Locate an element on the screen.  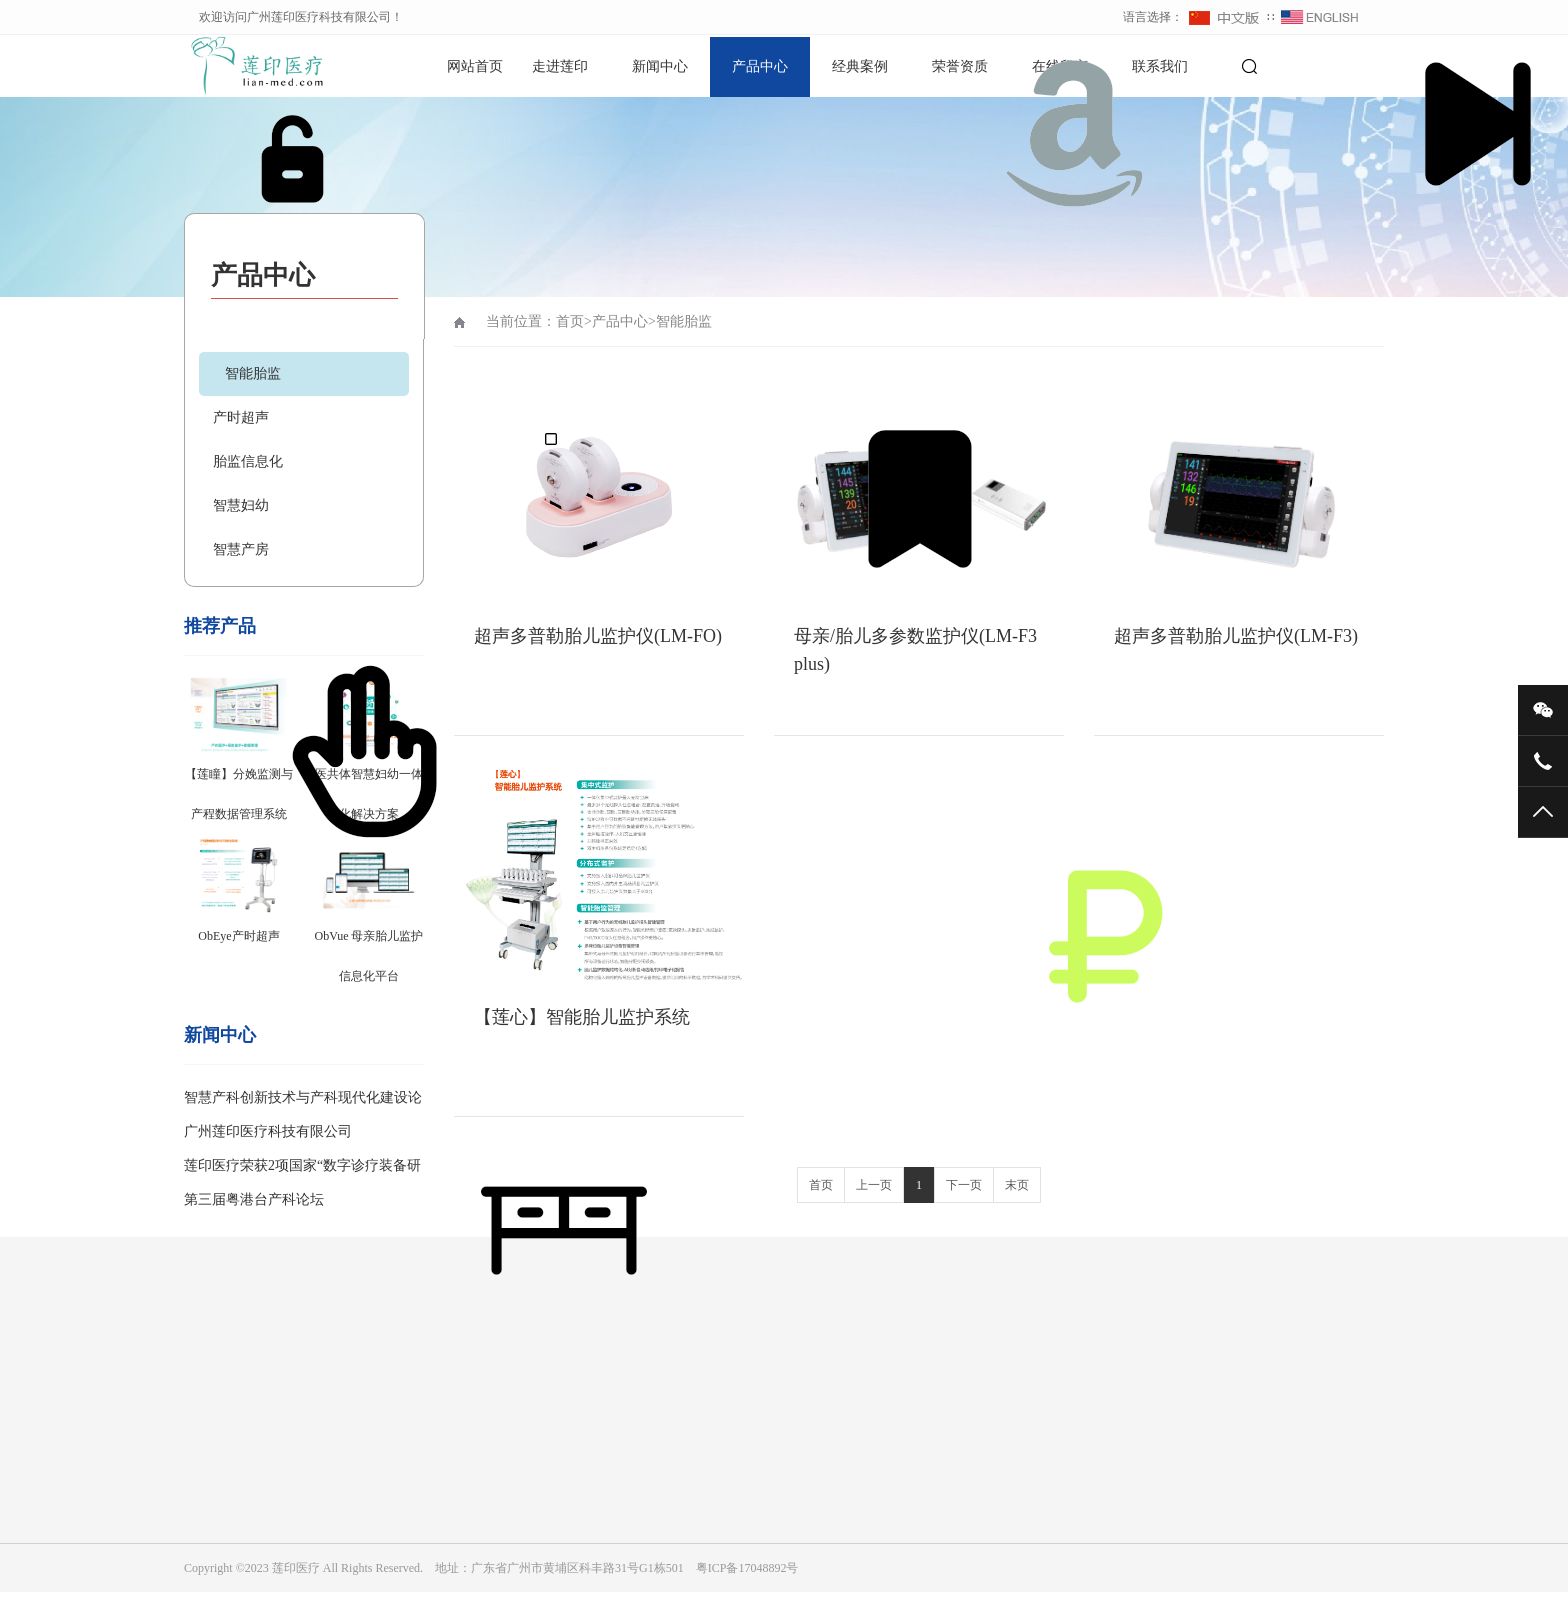
indicates Russian ruble currency is located at coordinates (1110, 936).